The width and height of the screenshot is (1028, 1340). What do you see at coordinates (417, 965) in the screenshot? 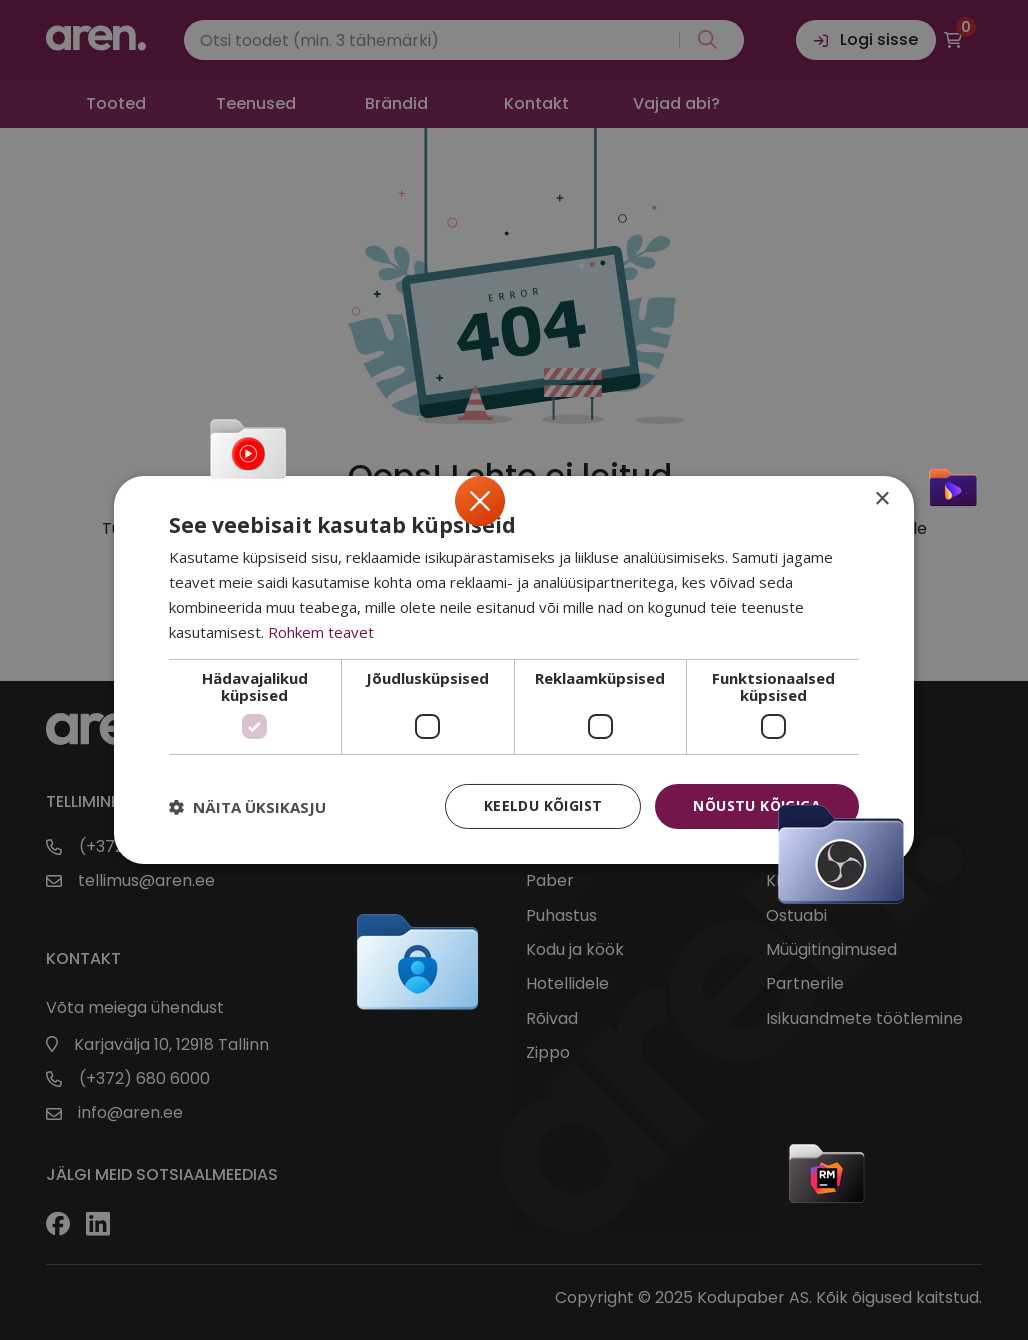
I see `folder containing microsoft authenticator app data` at bounding box center [417, 965].